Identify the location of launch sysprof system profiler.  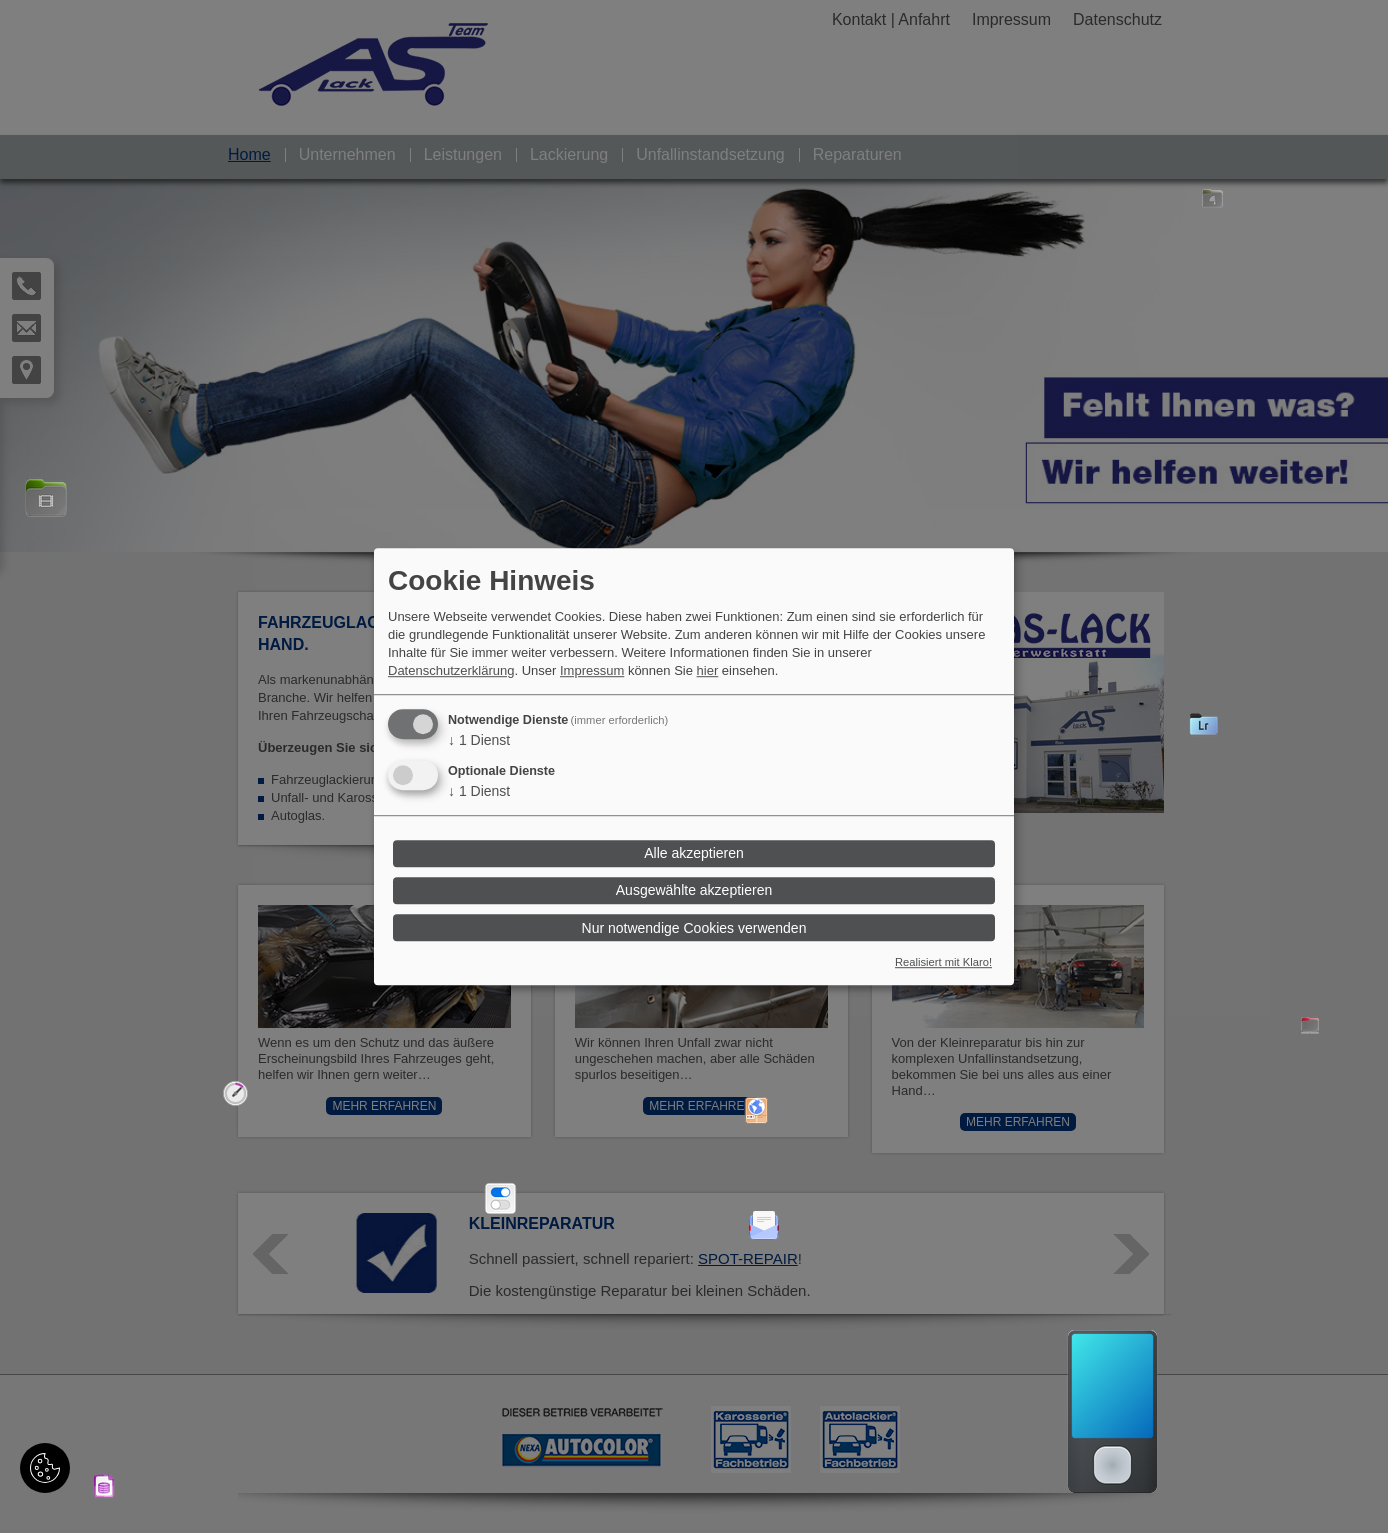
(235, 1093).